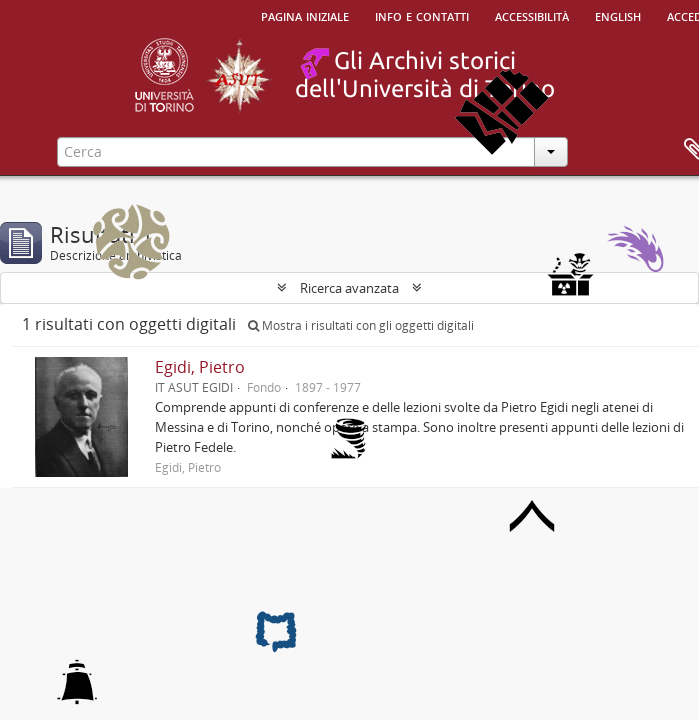 This screenshot has width=699, height=720. What do you see at coordinates (351, 438) in the screenshot?
I see `indicates severe weather alert or tornado warning` at bounding box center [351, 438].